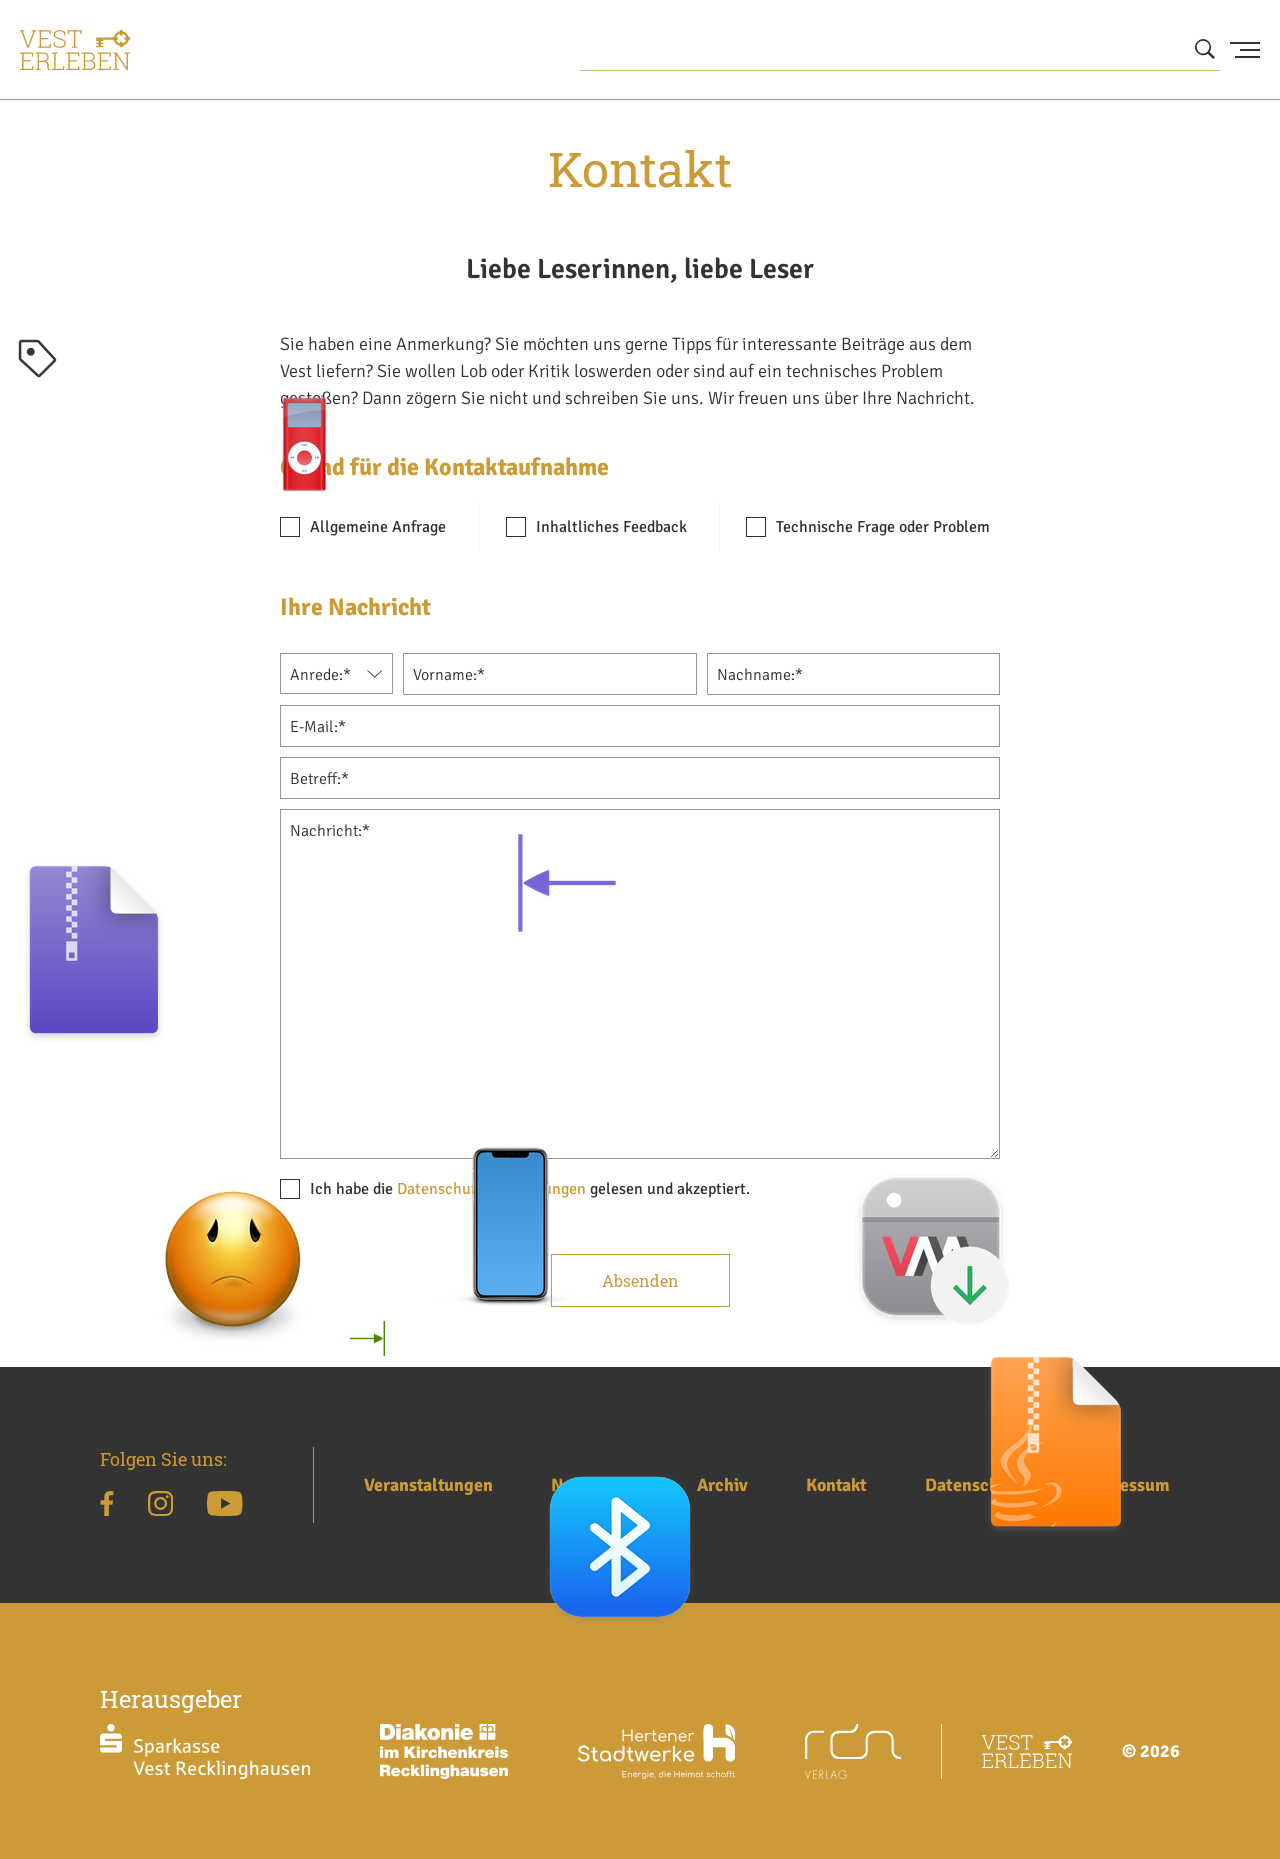 Image resolution: width=1280 pixels, height=1859 pixels. I want to click on add or edit tags for music tracks, so click(37, 358).